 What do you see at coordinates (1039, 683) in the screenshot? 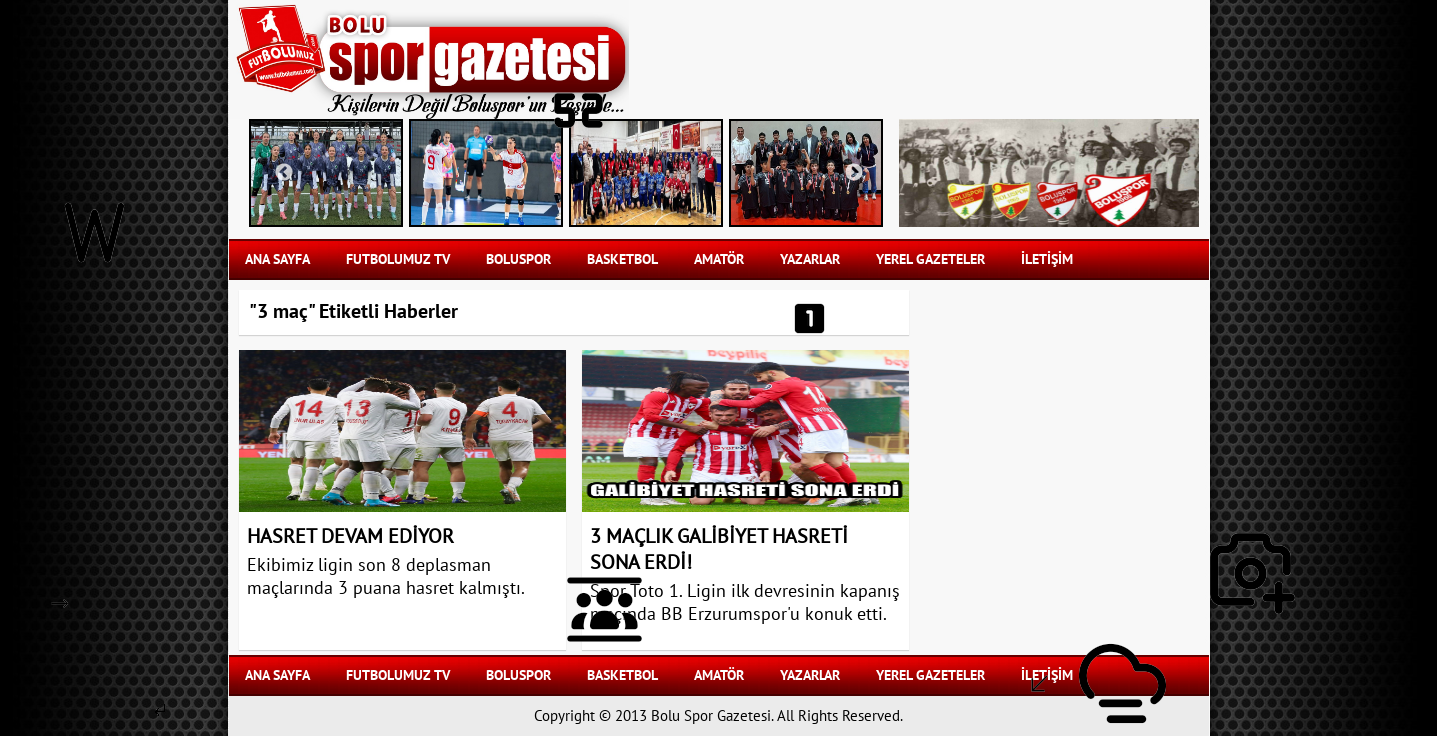
I see `navigate to the bottom-left or previous section` at bounding box center [1039, 683].